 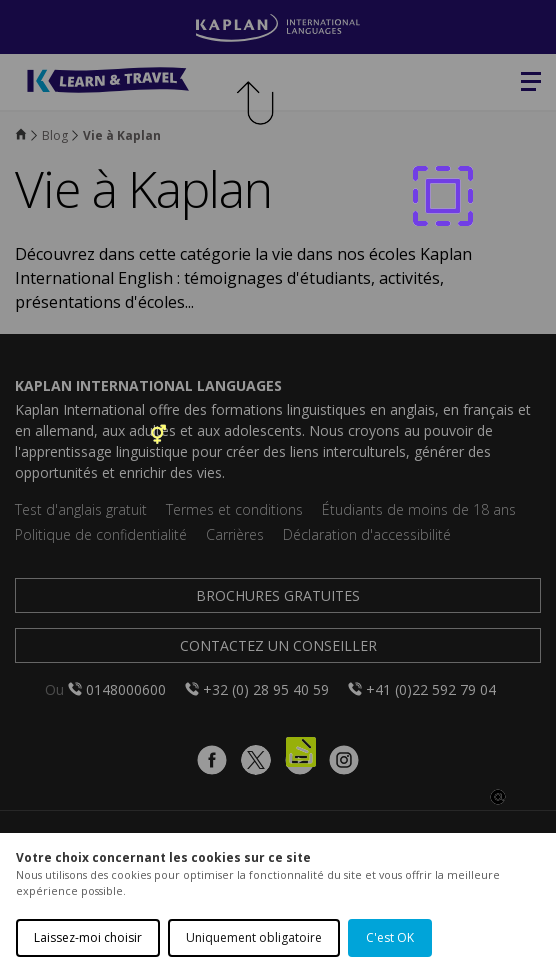 I want to click on indicates intersex gender identity option, so click(x=158, y=434).